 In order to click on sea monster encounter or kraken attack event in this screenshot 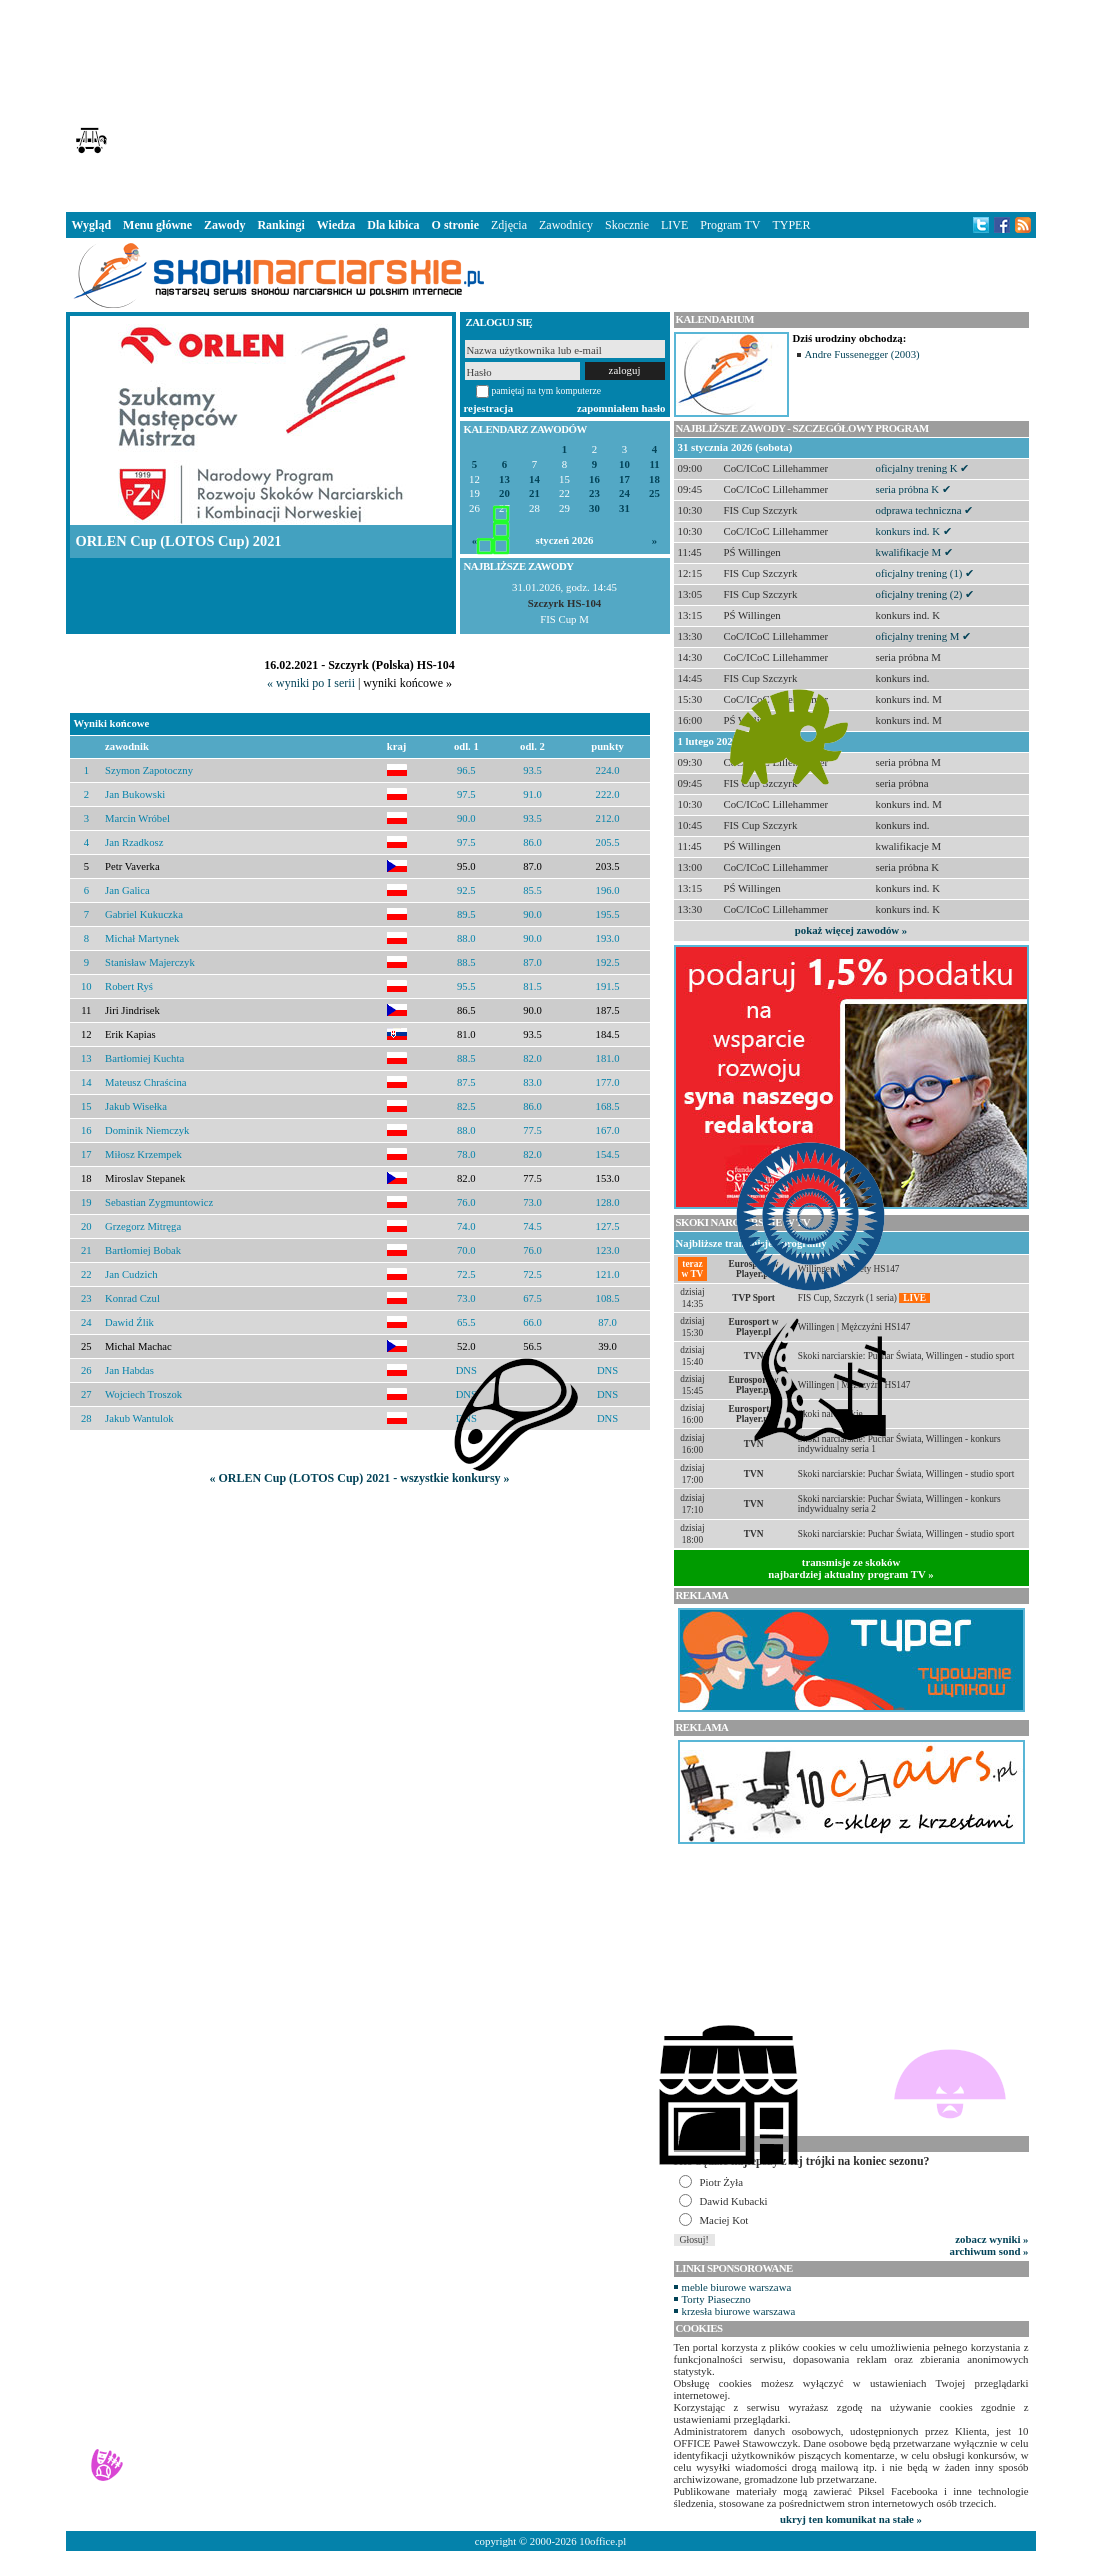, I will do `click(820, 1377)`.